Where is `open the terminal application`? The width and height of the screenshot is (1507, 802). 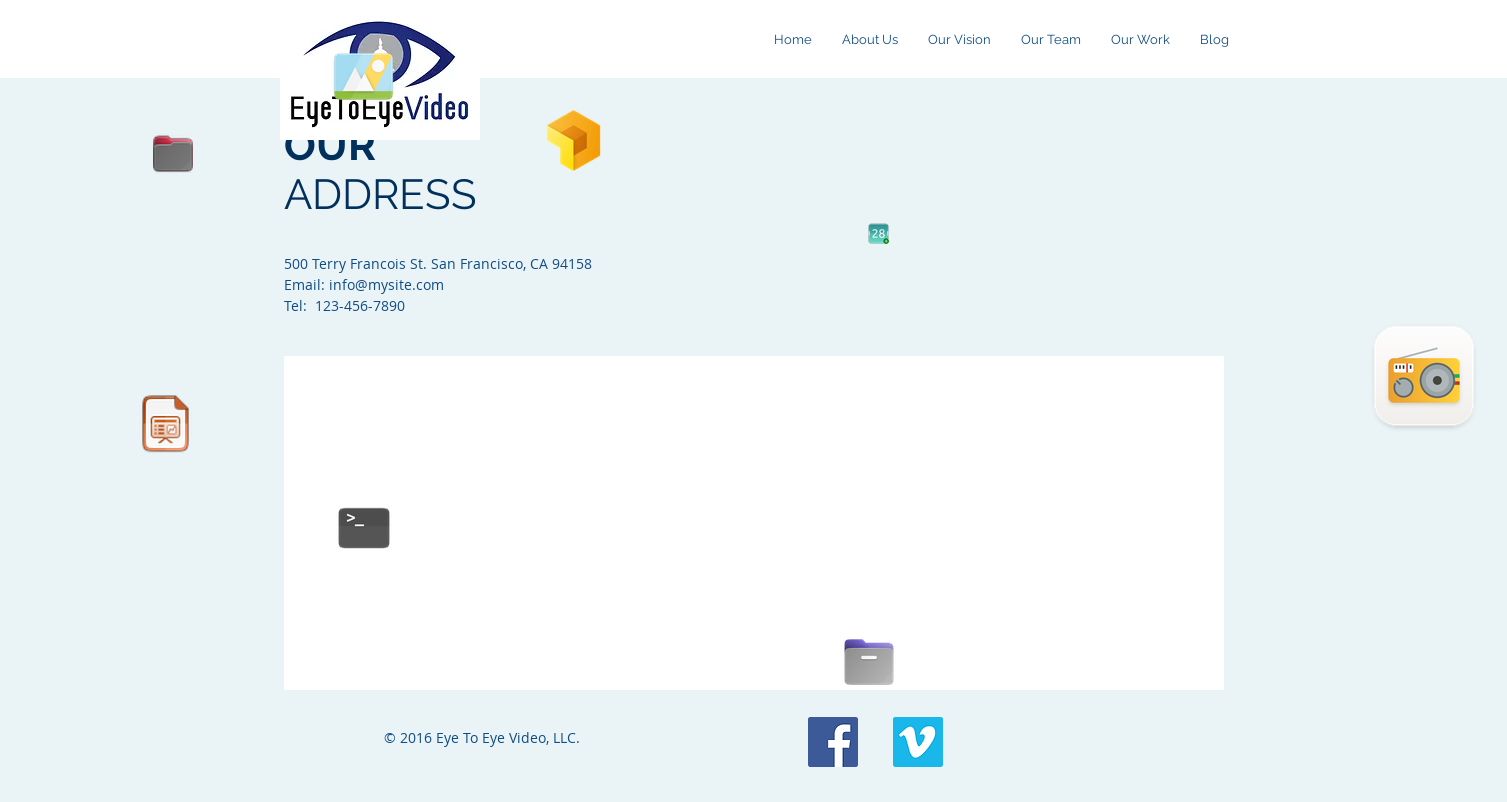
open the terminal application is located at coordinates (364, 528).